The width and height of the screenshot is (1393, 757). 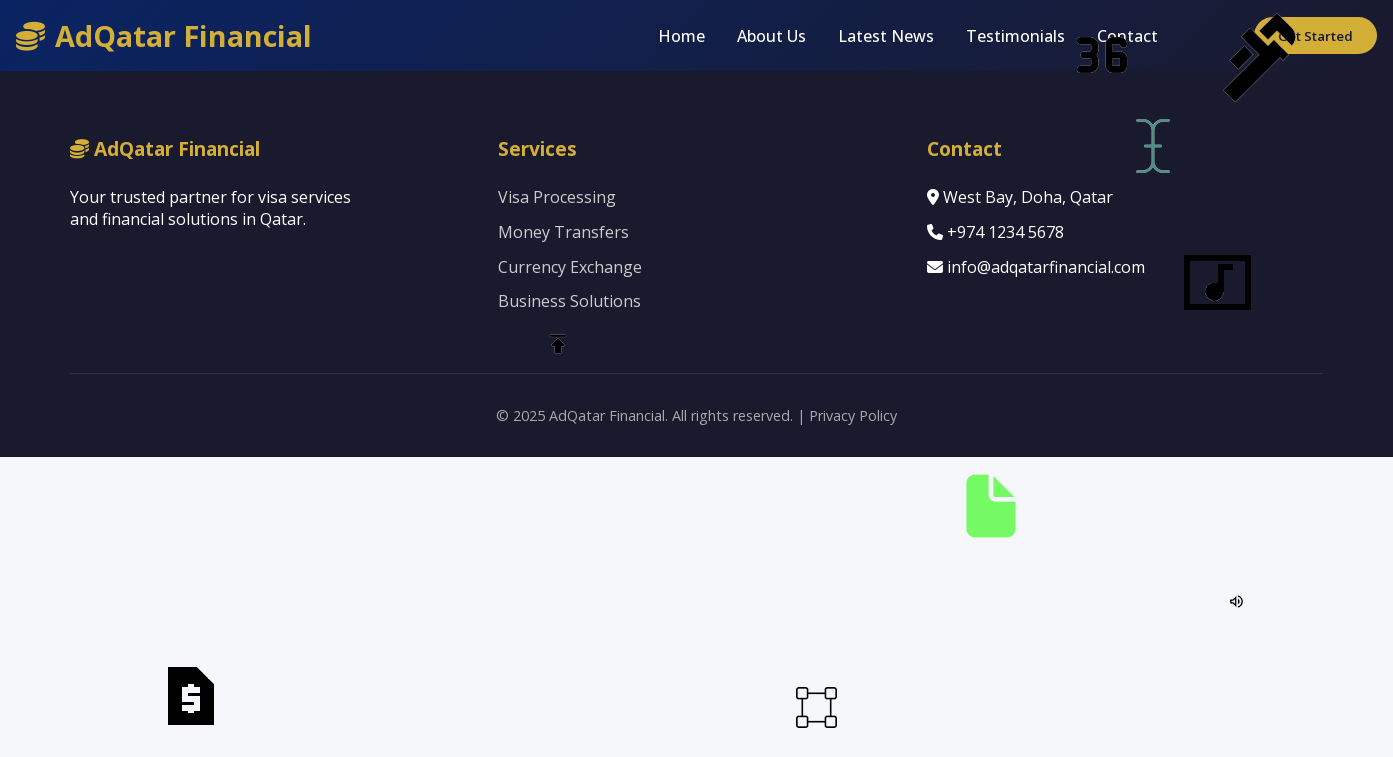 What do you see at coordinates (191, 696) in the screenshot?
I see `view invoice or billing document` at bounding box center [191, 696].